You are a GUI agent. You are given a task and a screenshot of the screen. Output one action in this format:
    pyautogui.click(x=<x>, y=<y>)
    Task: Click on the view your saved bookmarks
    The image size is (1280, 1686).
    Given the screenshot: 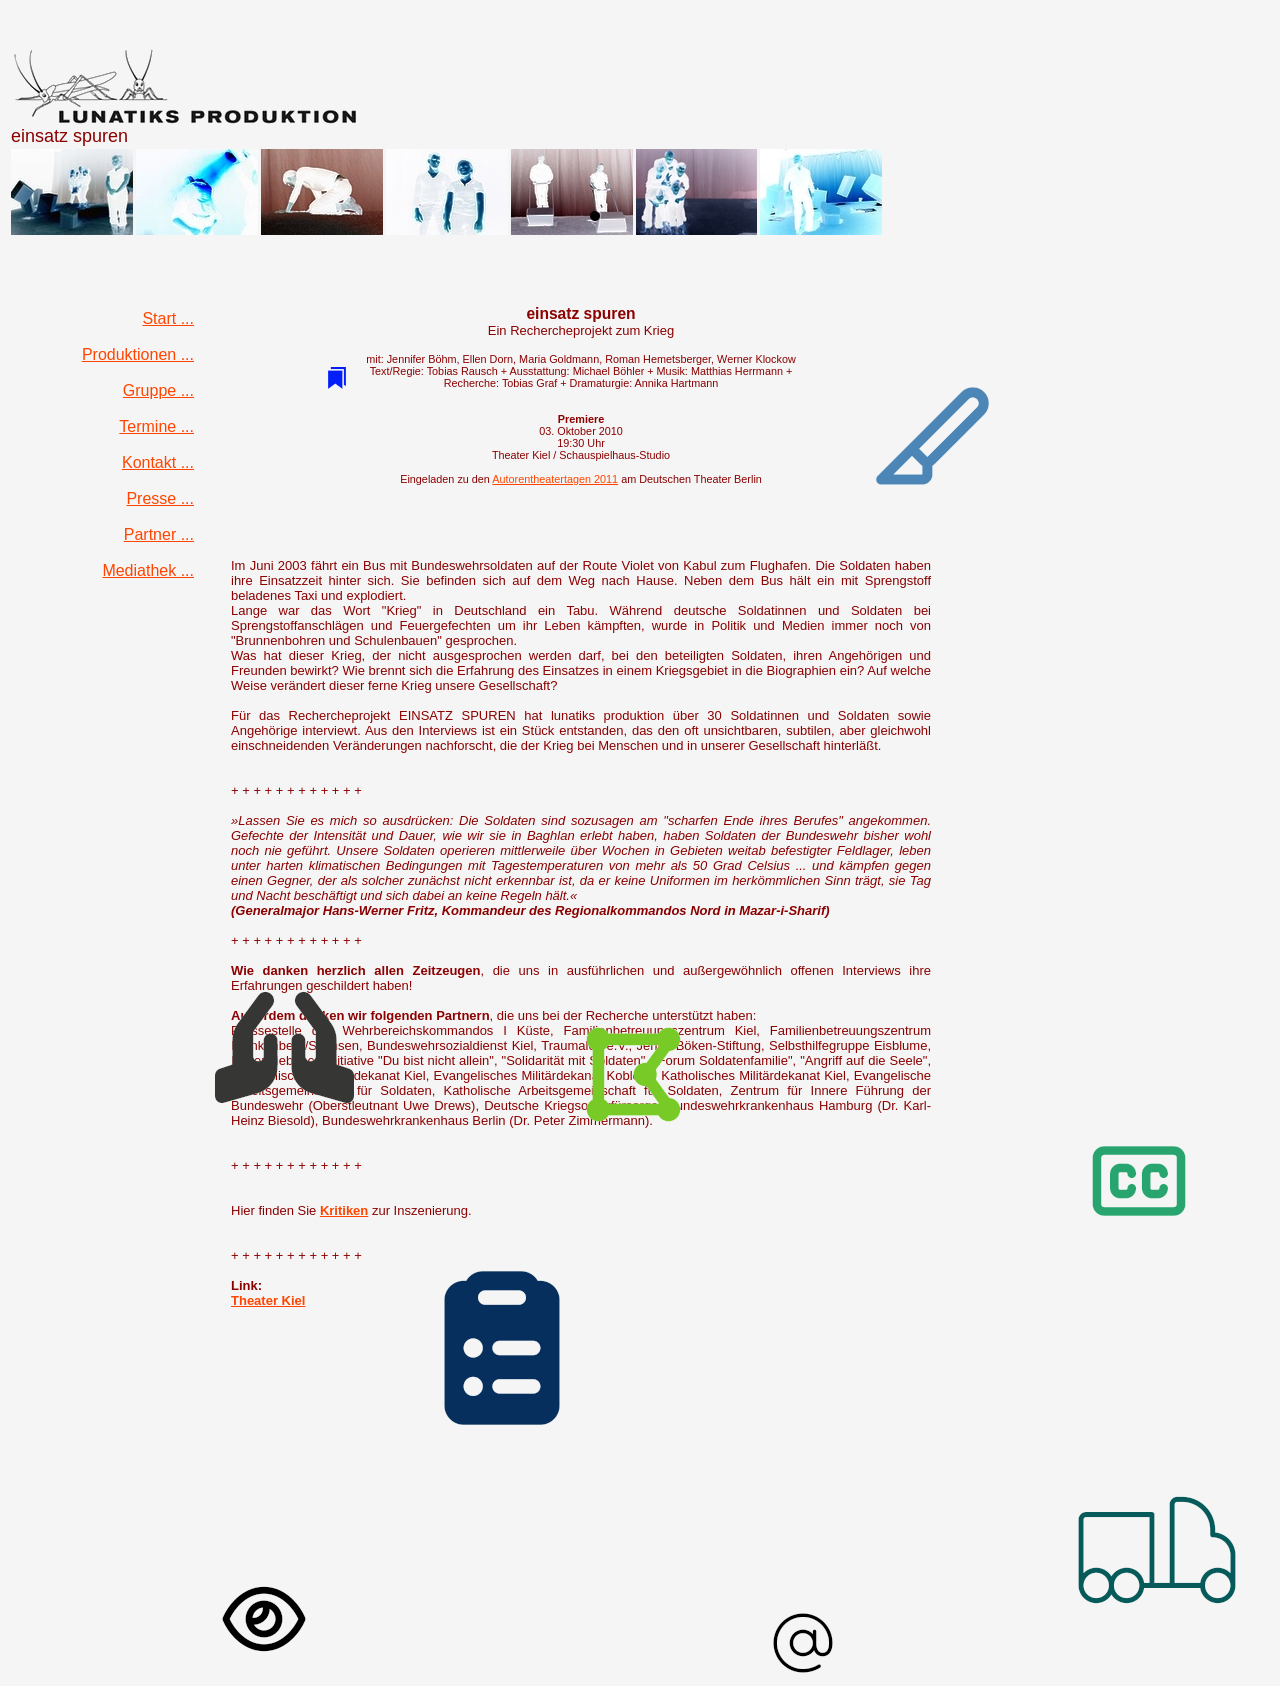 What is the action you would take?
    pyautogui.click(x=337, y=378)
    